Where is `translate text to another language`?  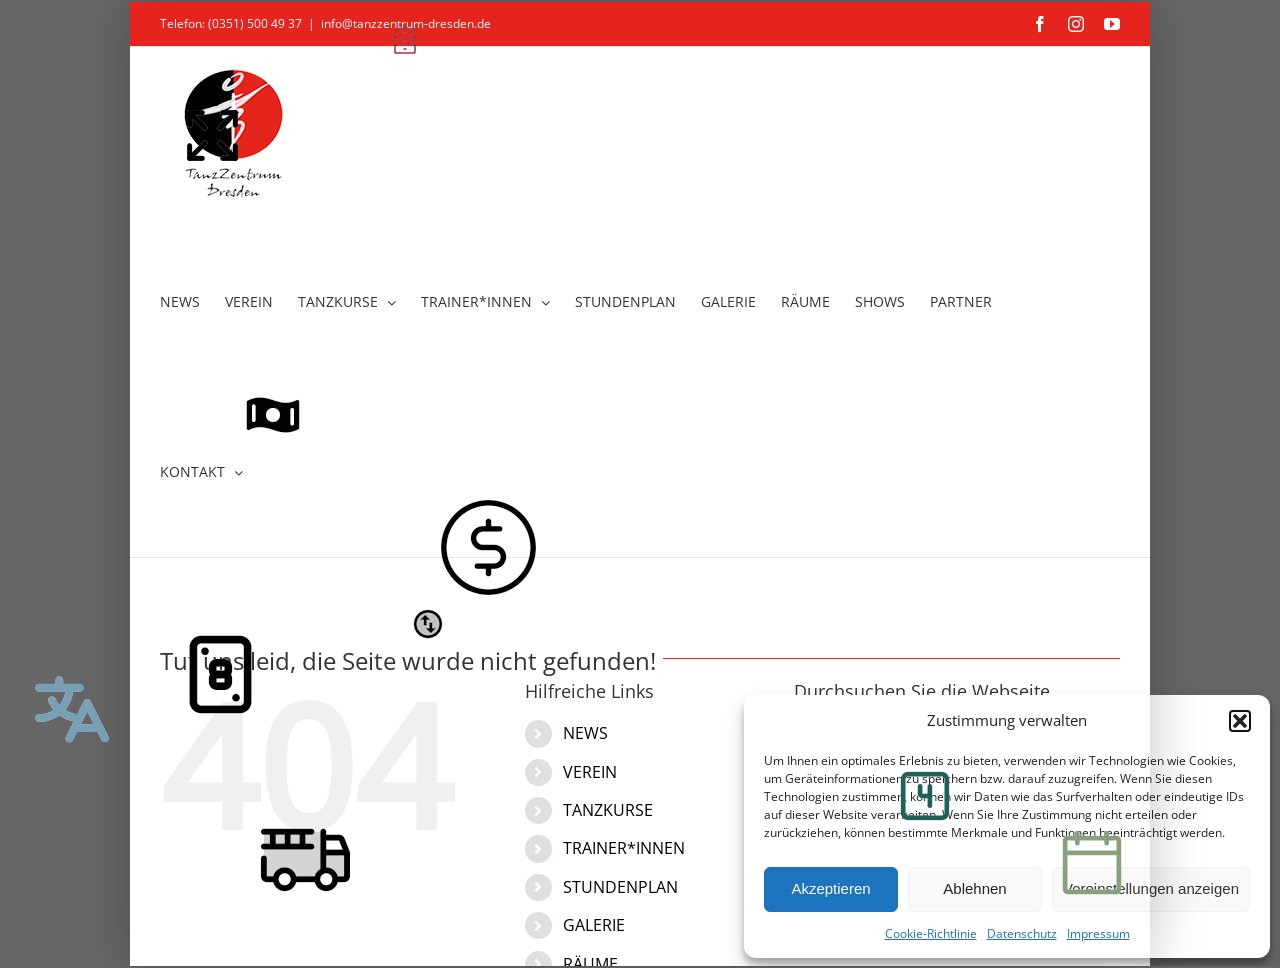 translate text to another language is located at coordinates (69, 710).